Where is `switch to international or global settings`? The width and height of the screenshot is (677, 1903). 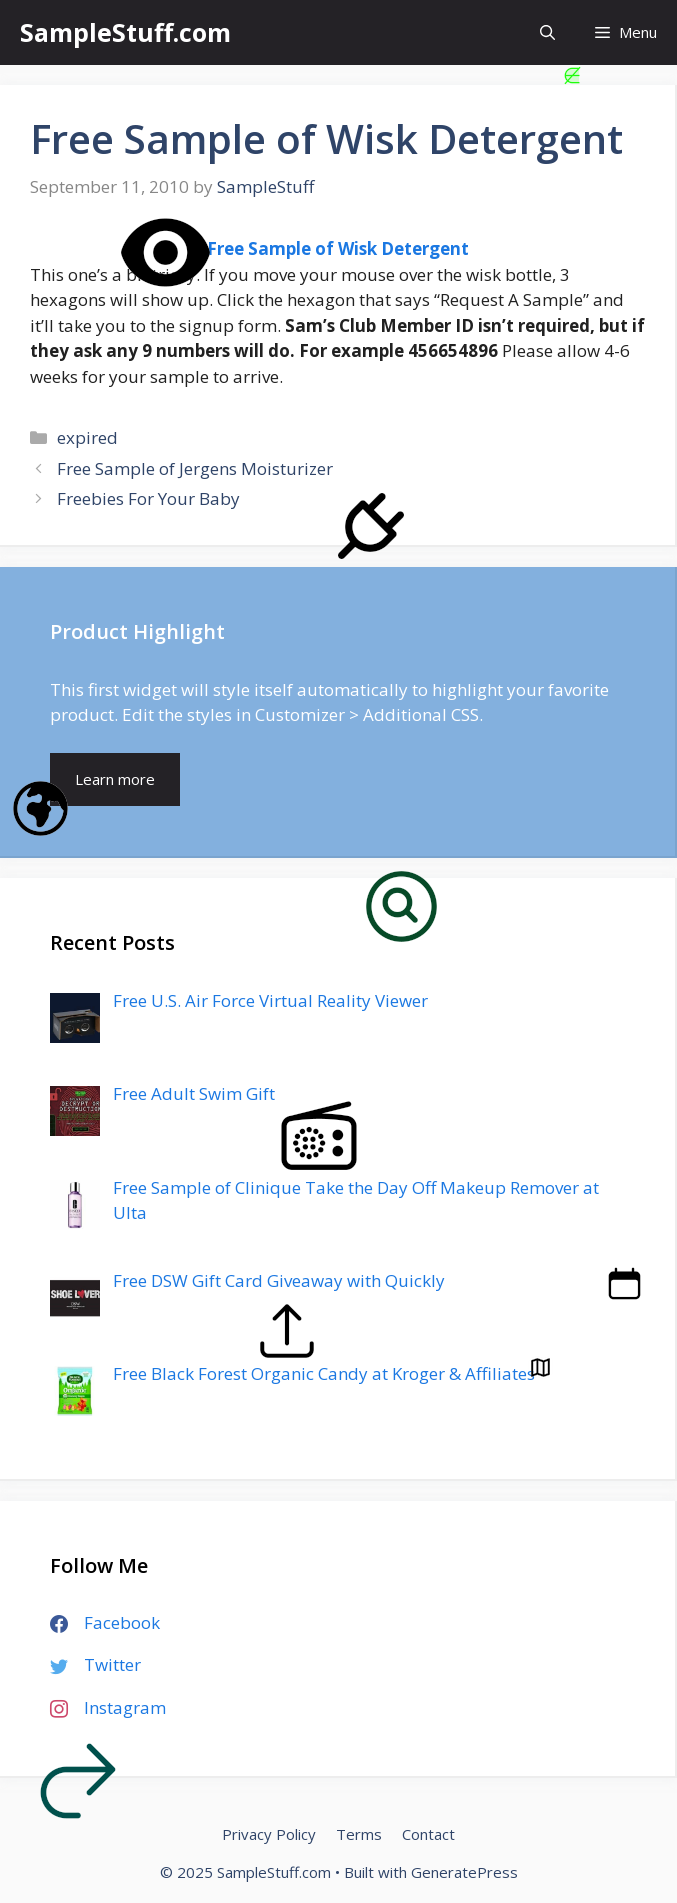 switch to international or global settings is located at coordinates (40, 808).